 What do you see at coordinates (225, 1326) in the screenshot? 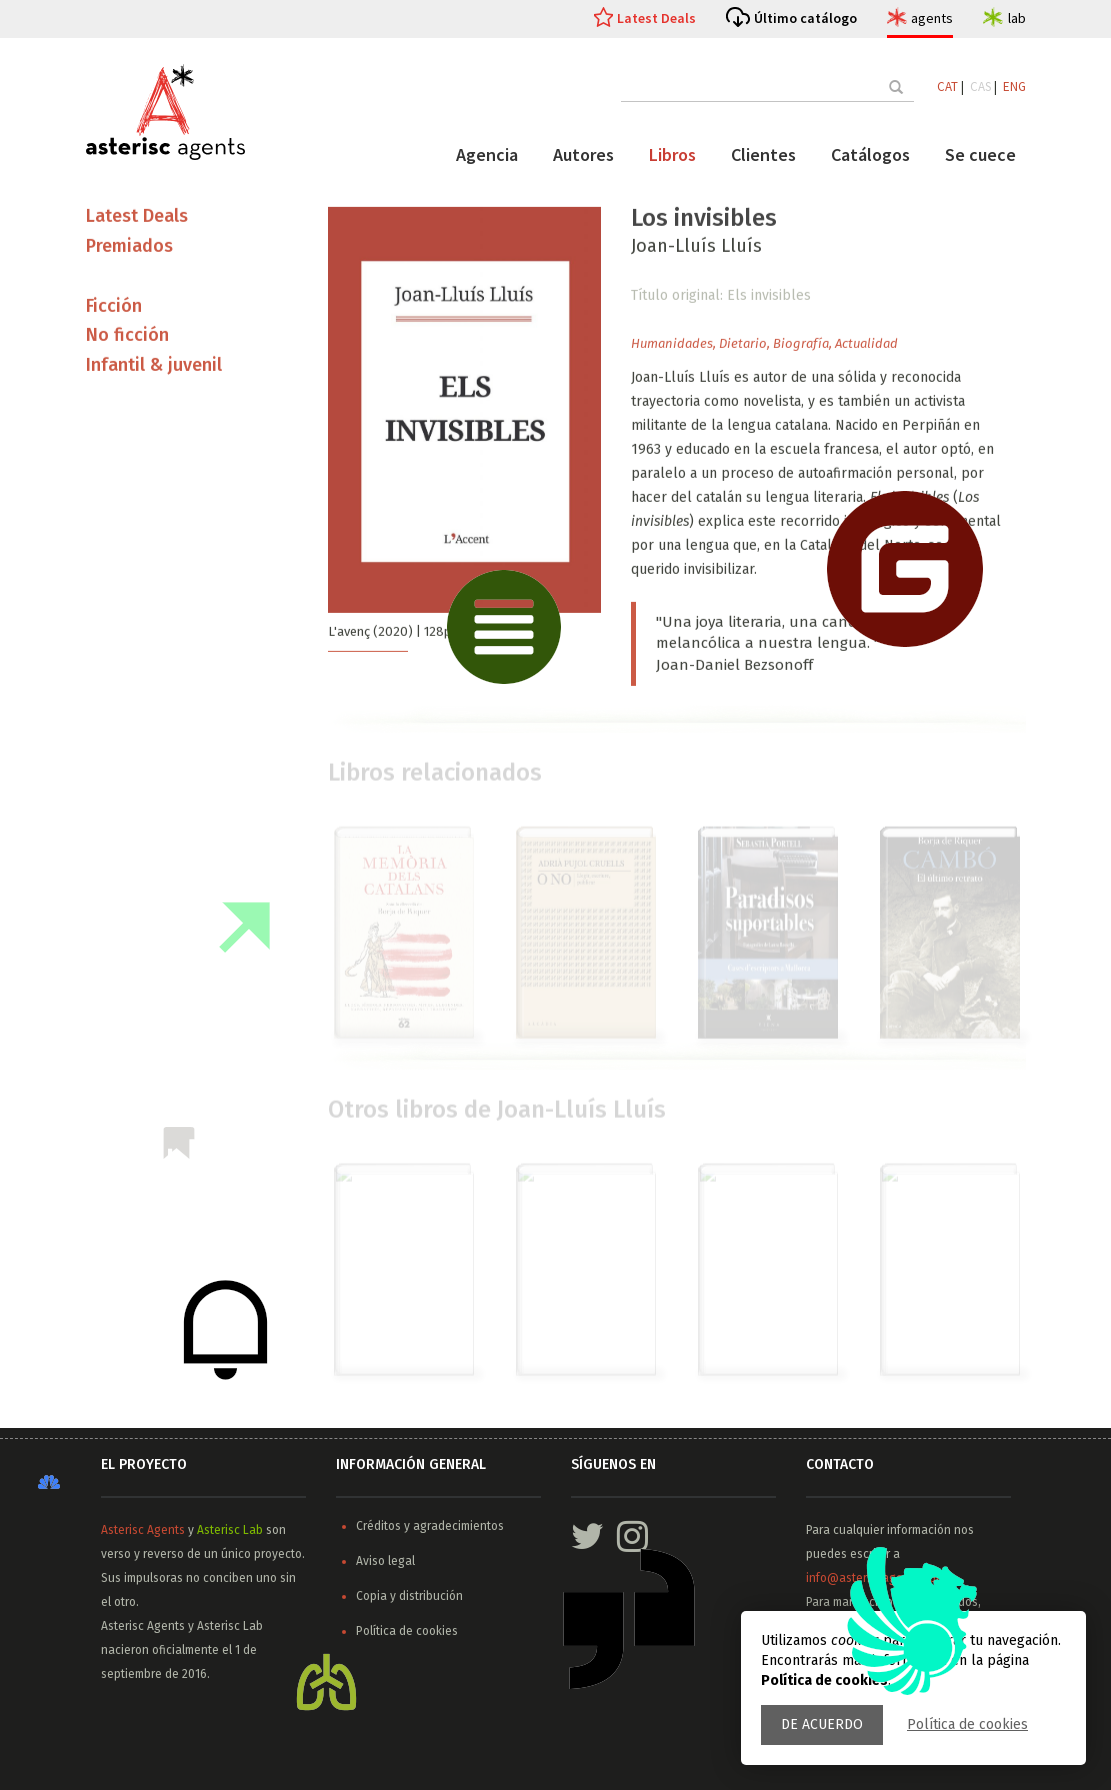
I see `view notifications` at bounding box center [225, 1326].